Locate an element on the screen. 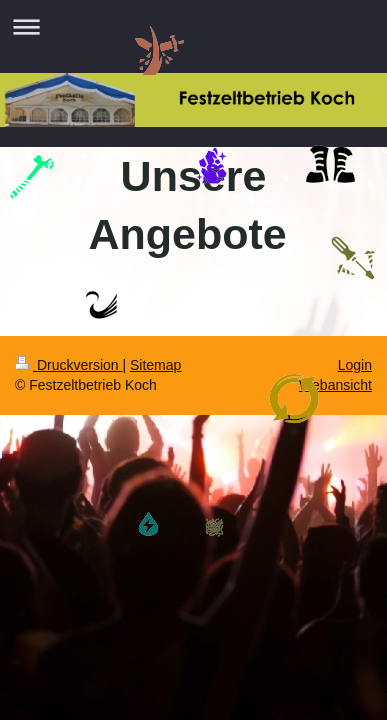 The height and width of the screenshot is (720, 387). collect ore or mining resources is located at coordinates (211, 165).